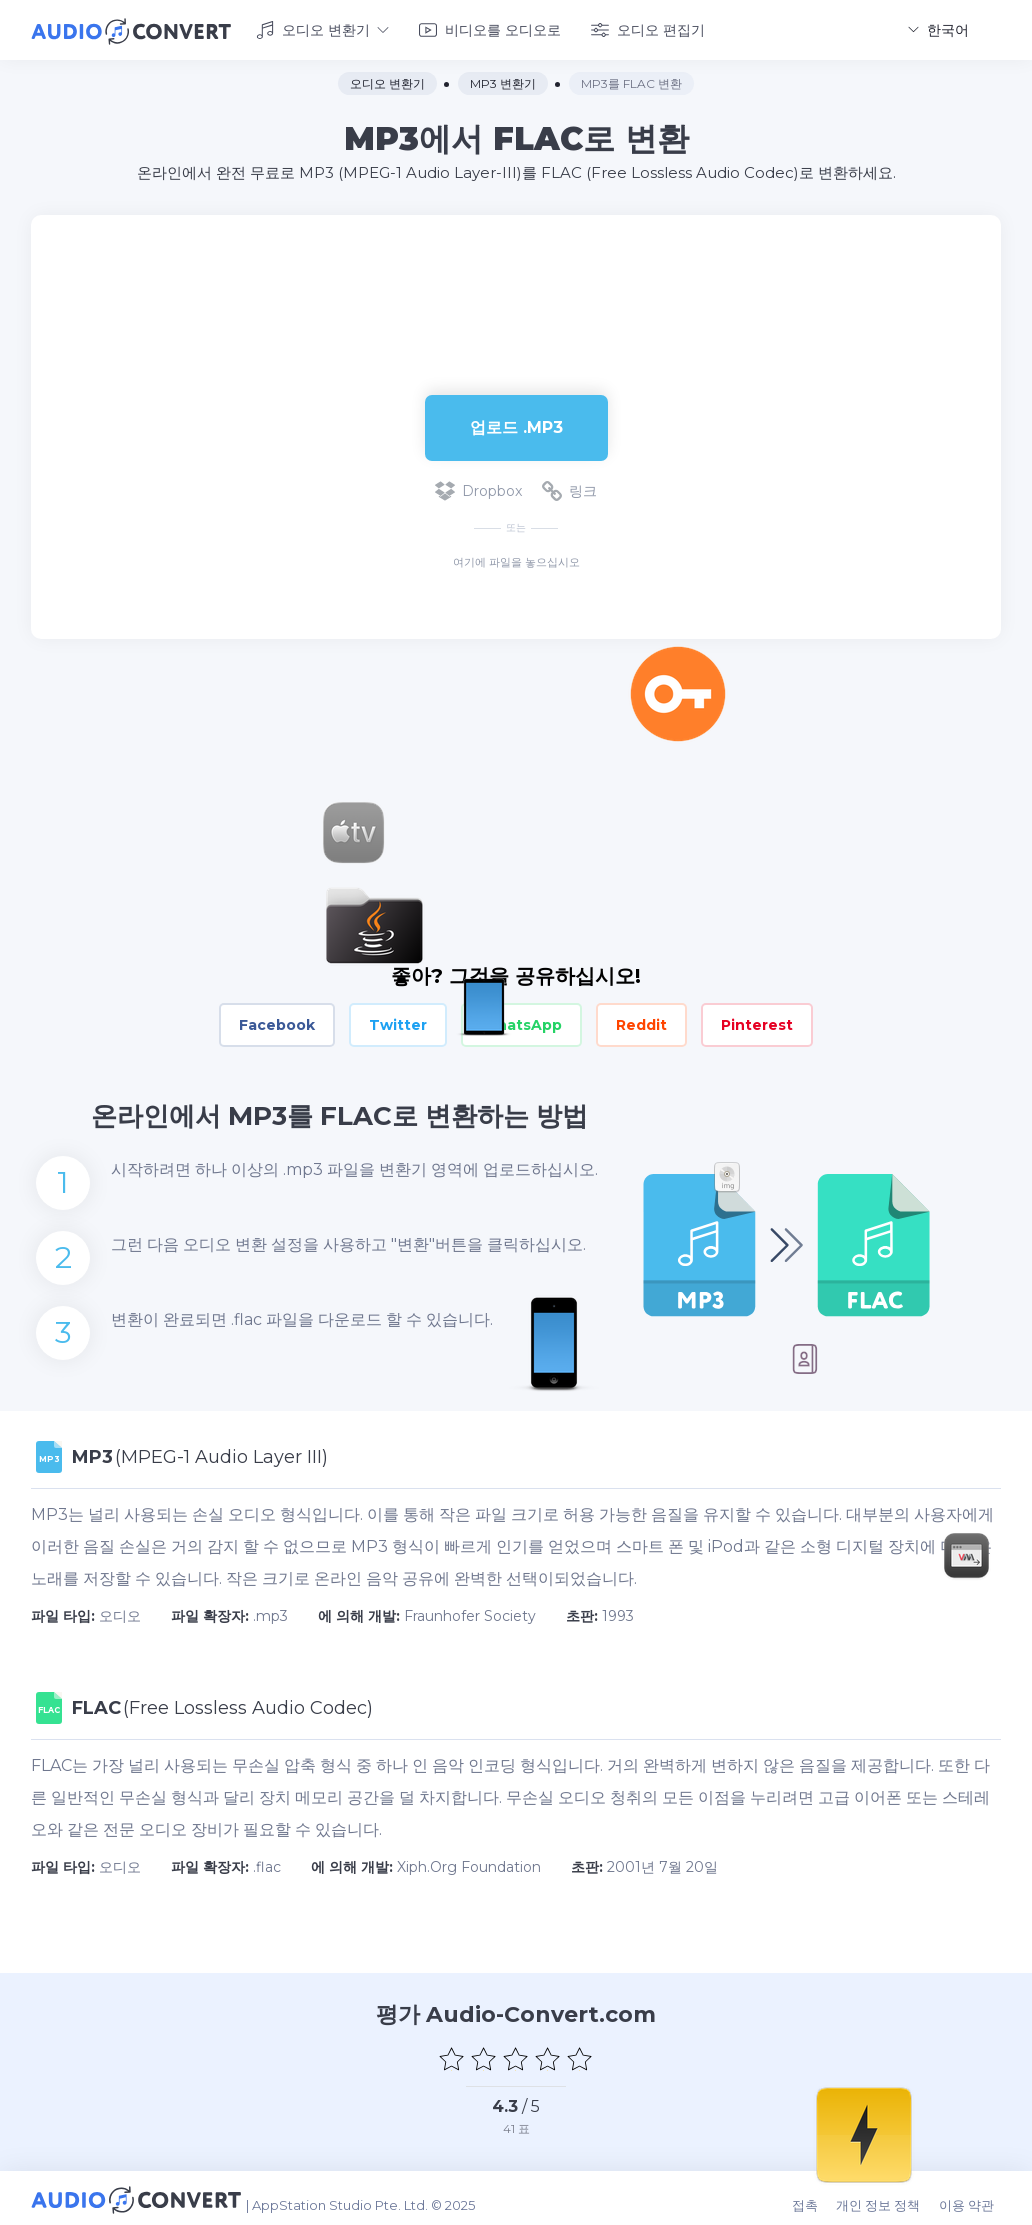 This screenshot has height=2225, width=1032. I want to click on access power and battery settings, so click(864, 2135).